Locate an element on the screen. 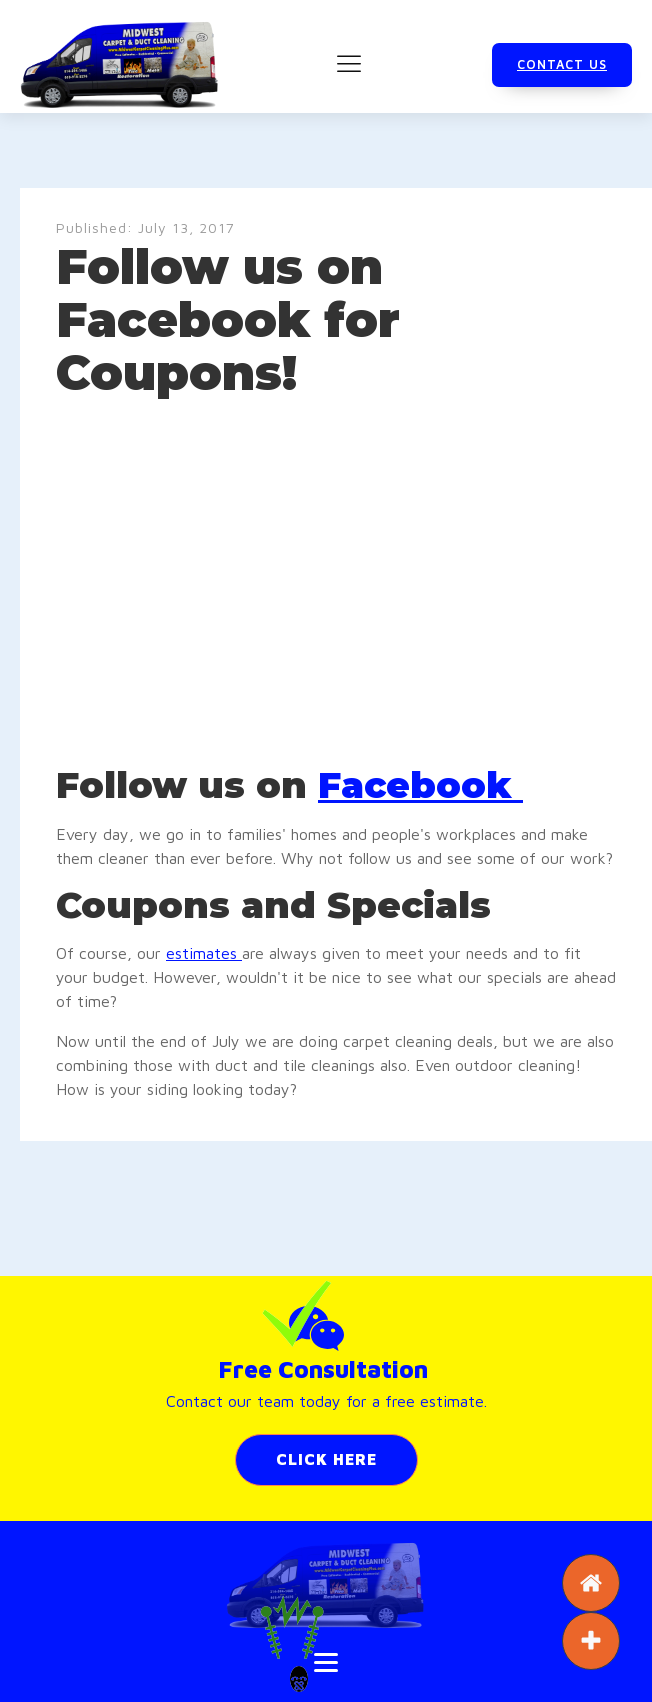 Image resolution: width=652 pixels, height=1702 pixels. confirm or complete an action is located at coordinates (297, 1314).